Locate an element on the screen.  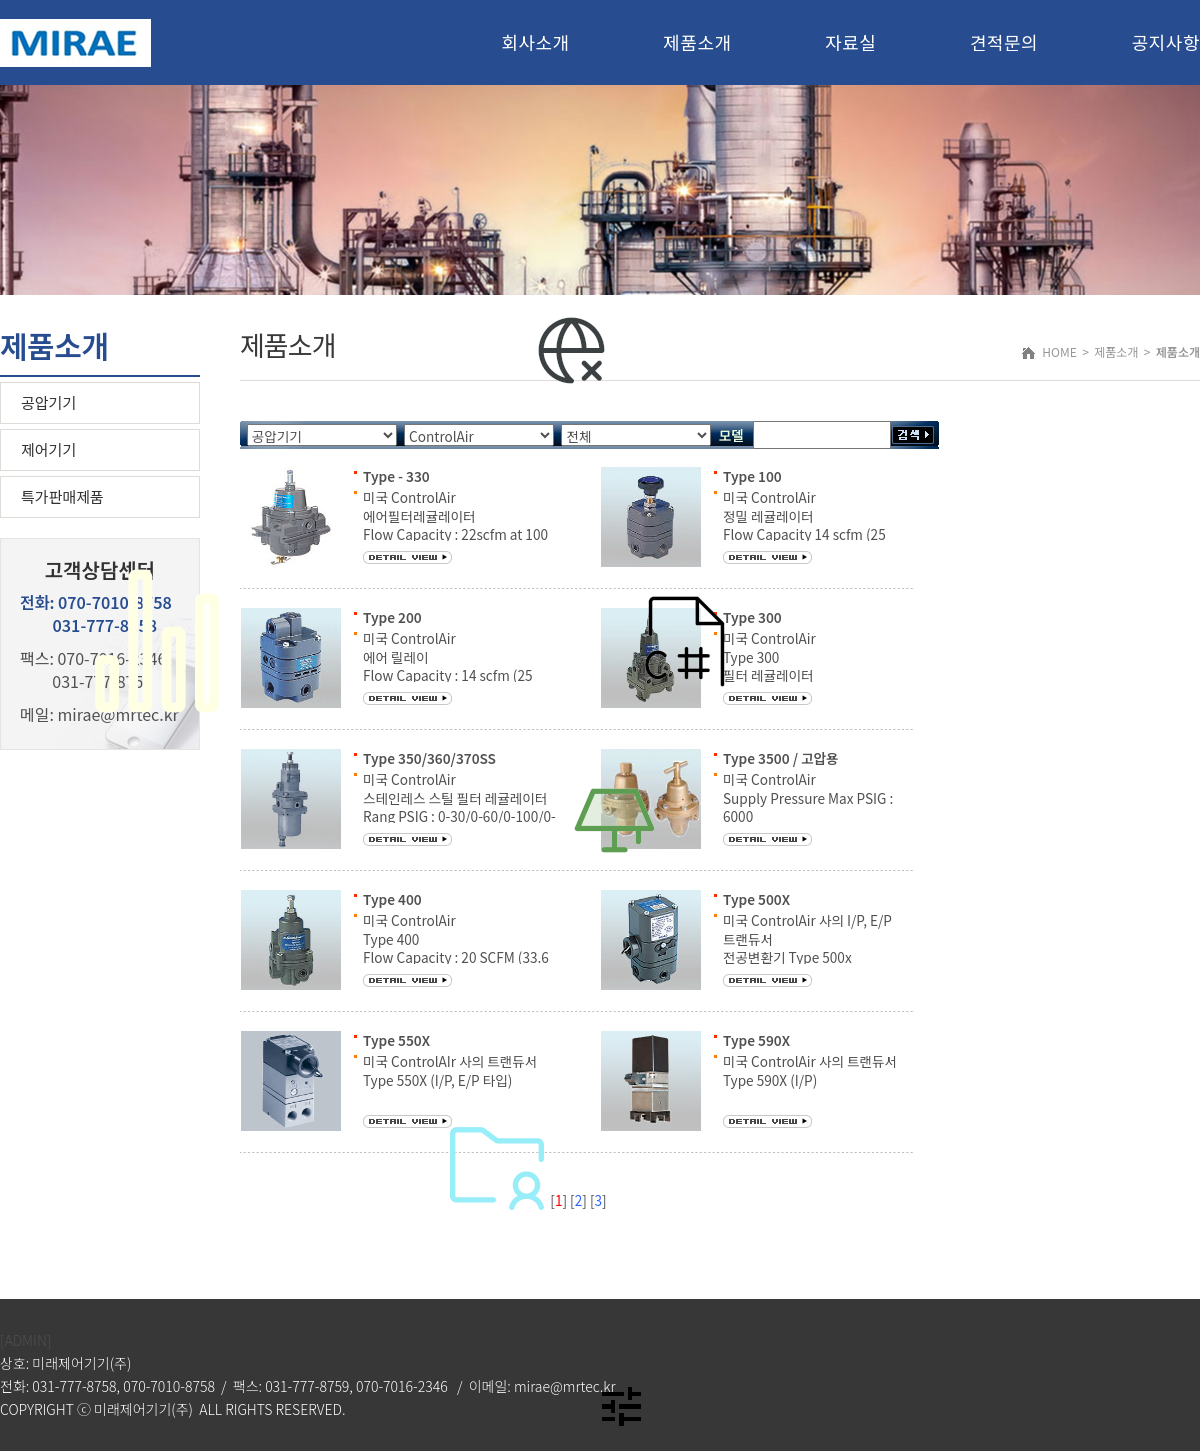
view statistics and analytics is located at coordinates (157, 641).